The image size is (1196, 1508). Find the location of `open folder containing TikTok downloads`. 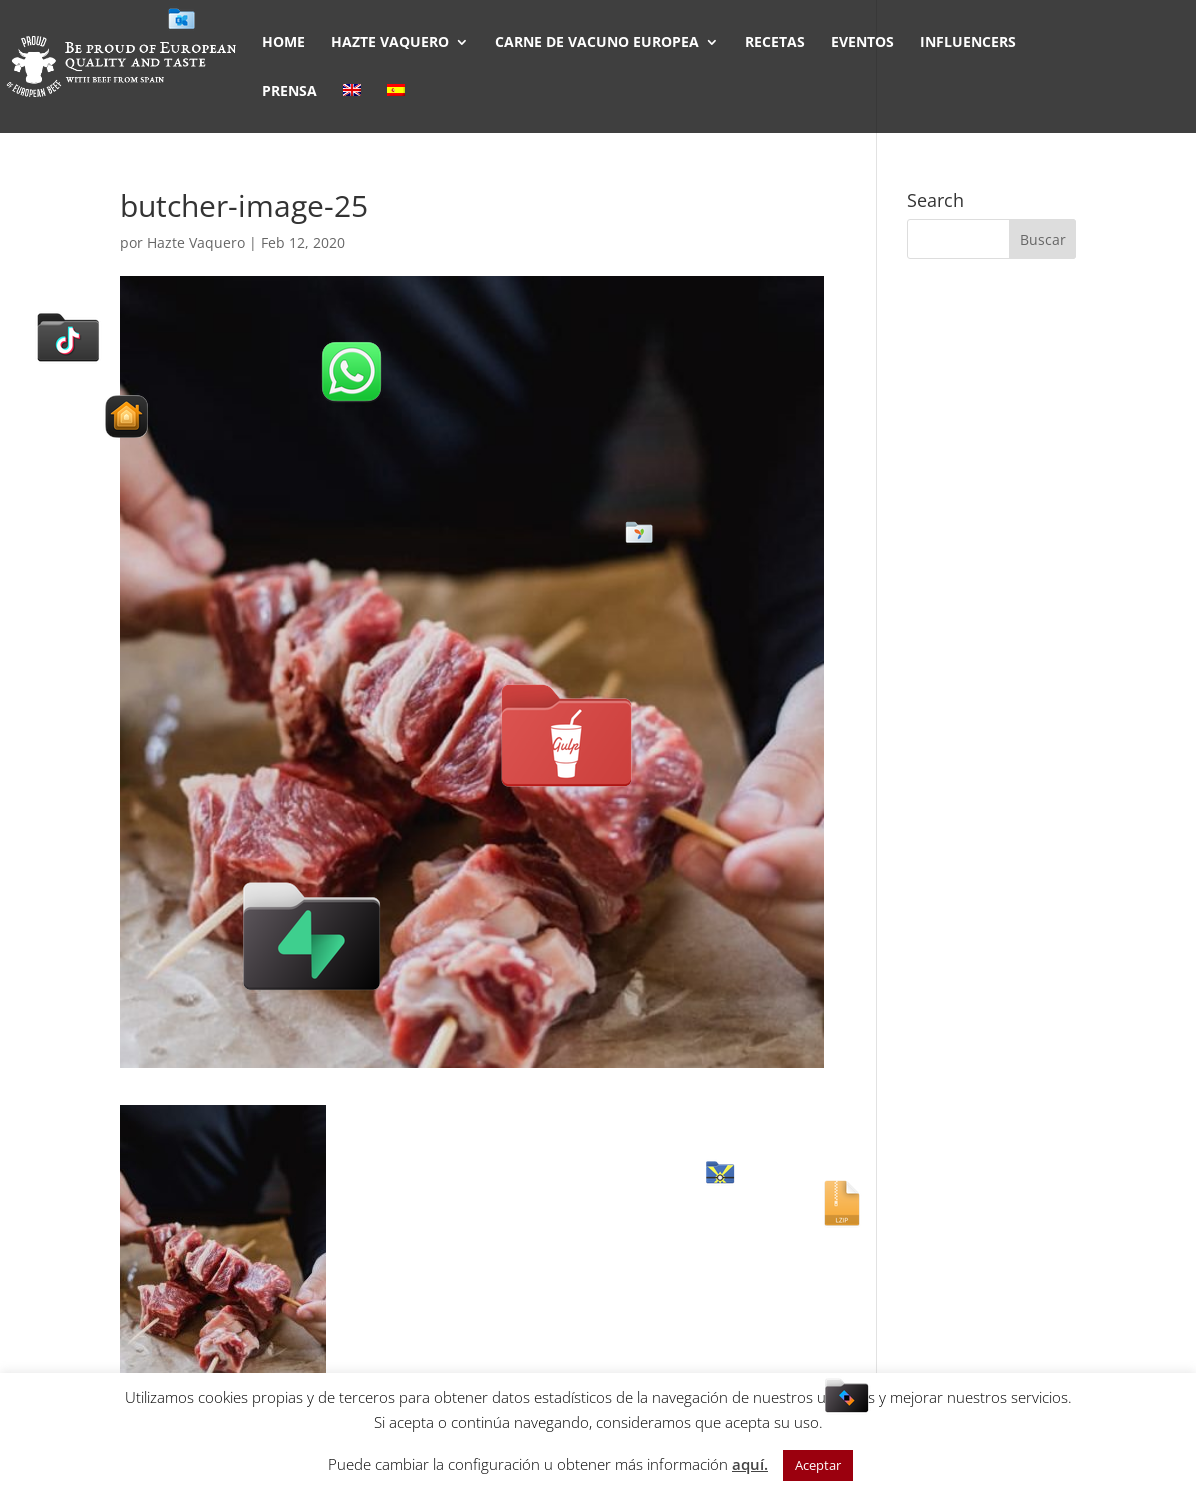

open folder containing TikTok downloads is located at coordinates (68, 339).